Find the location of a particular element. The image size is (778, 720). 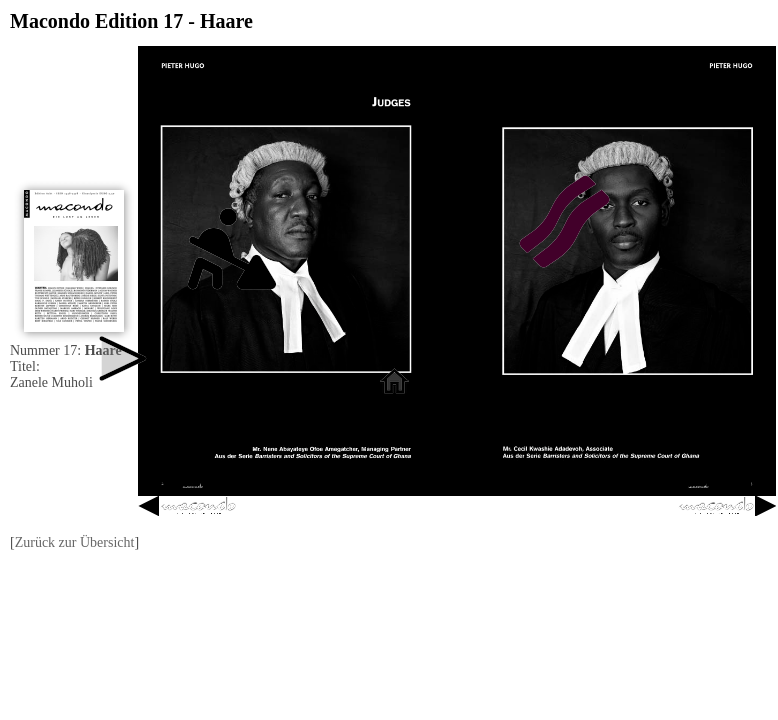

indicates construction or work in progress is located at coordinates (232, 250).